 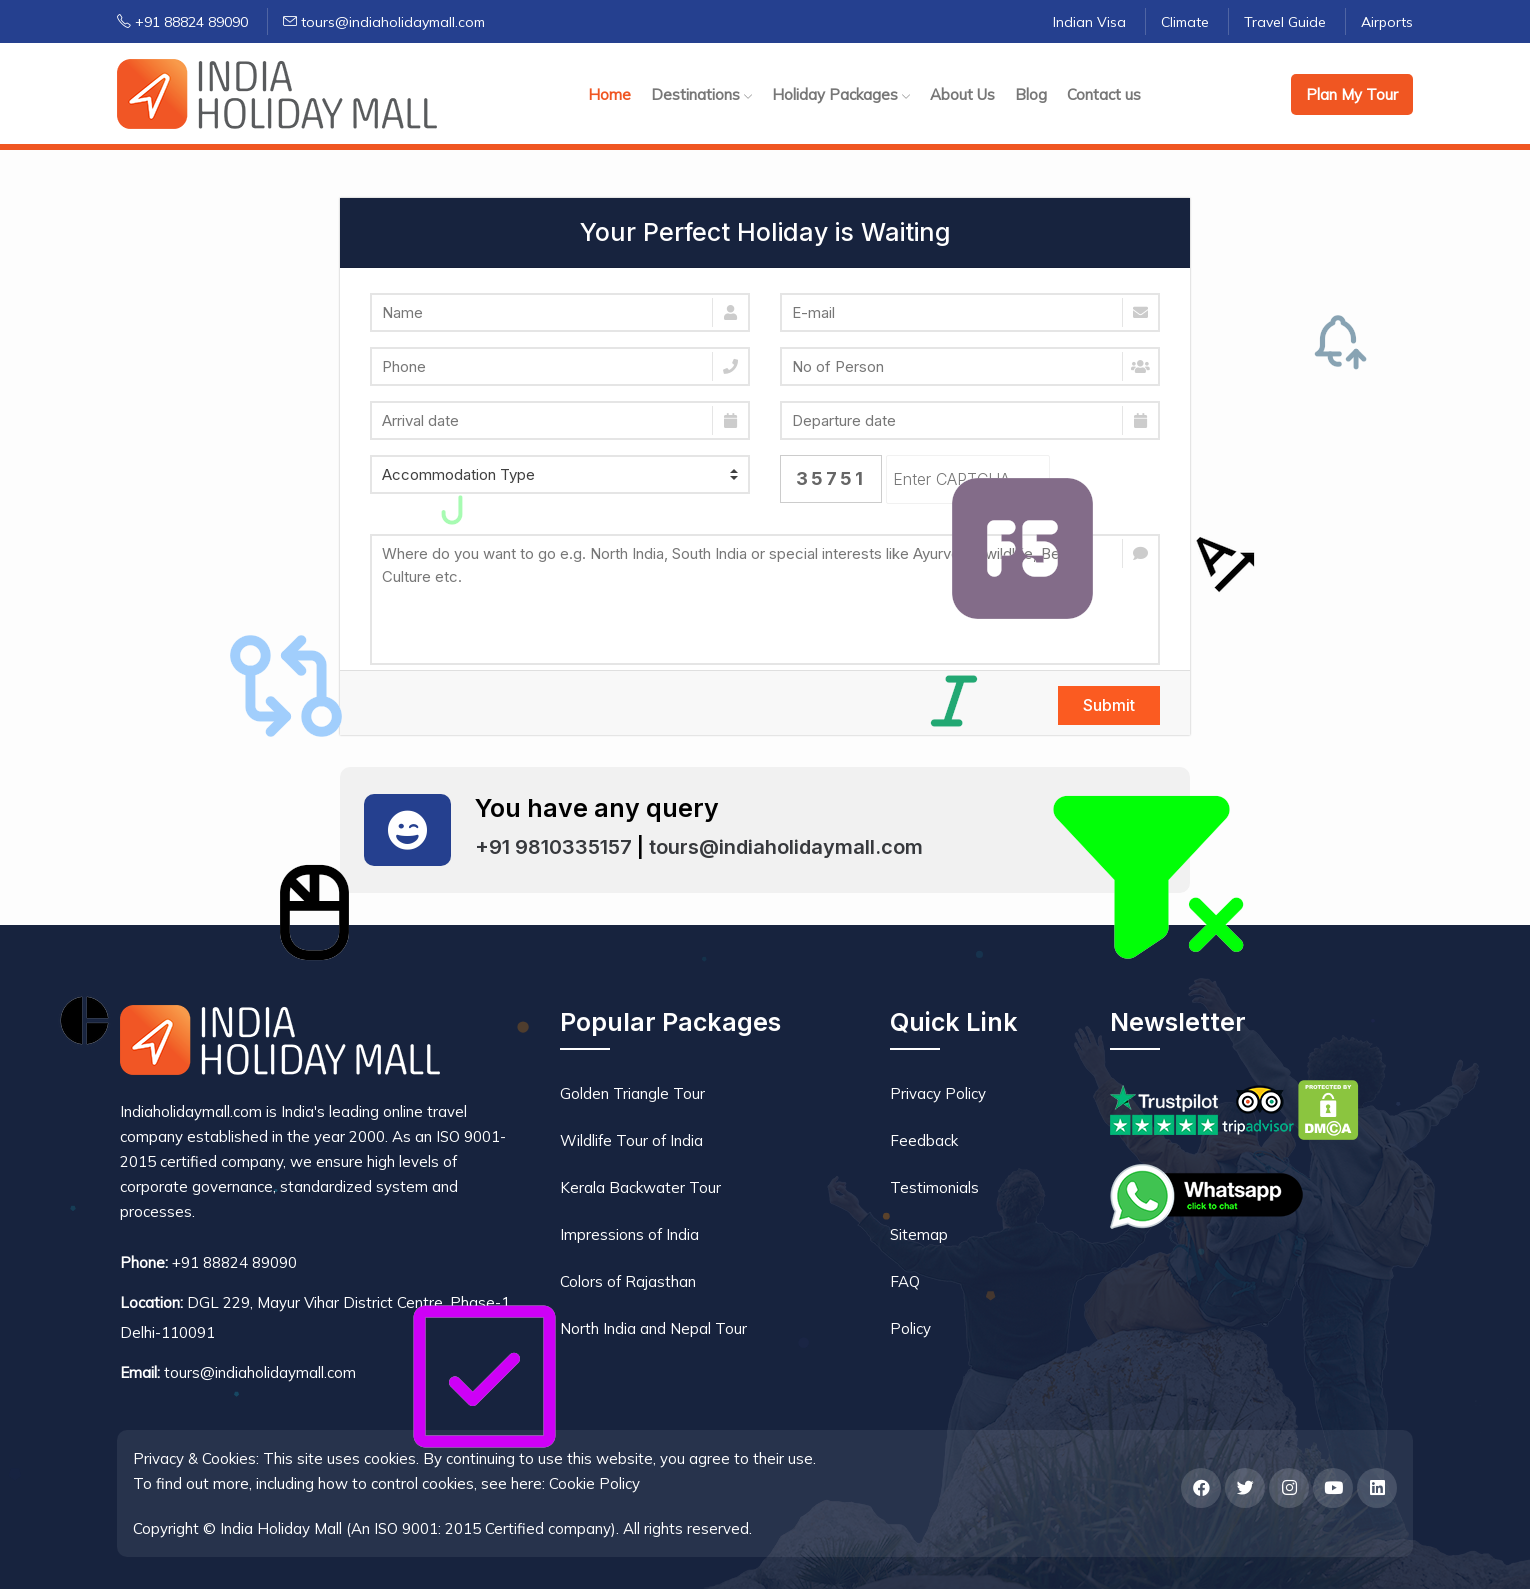 What do you see at coordinates (1224, 562) in the screenshot?
I see `rotate text at an upward angle` at bounding box center [1224, 562].